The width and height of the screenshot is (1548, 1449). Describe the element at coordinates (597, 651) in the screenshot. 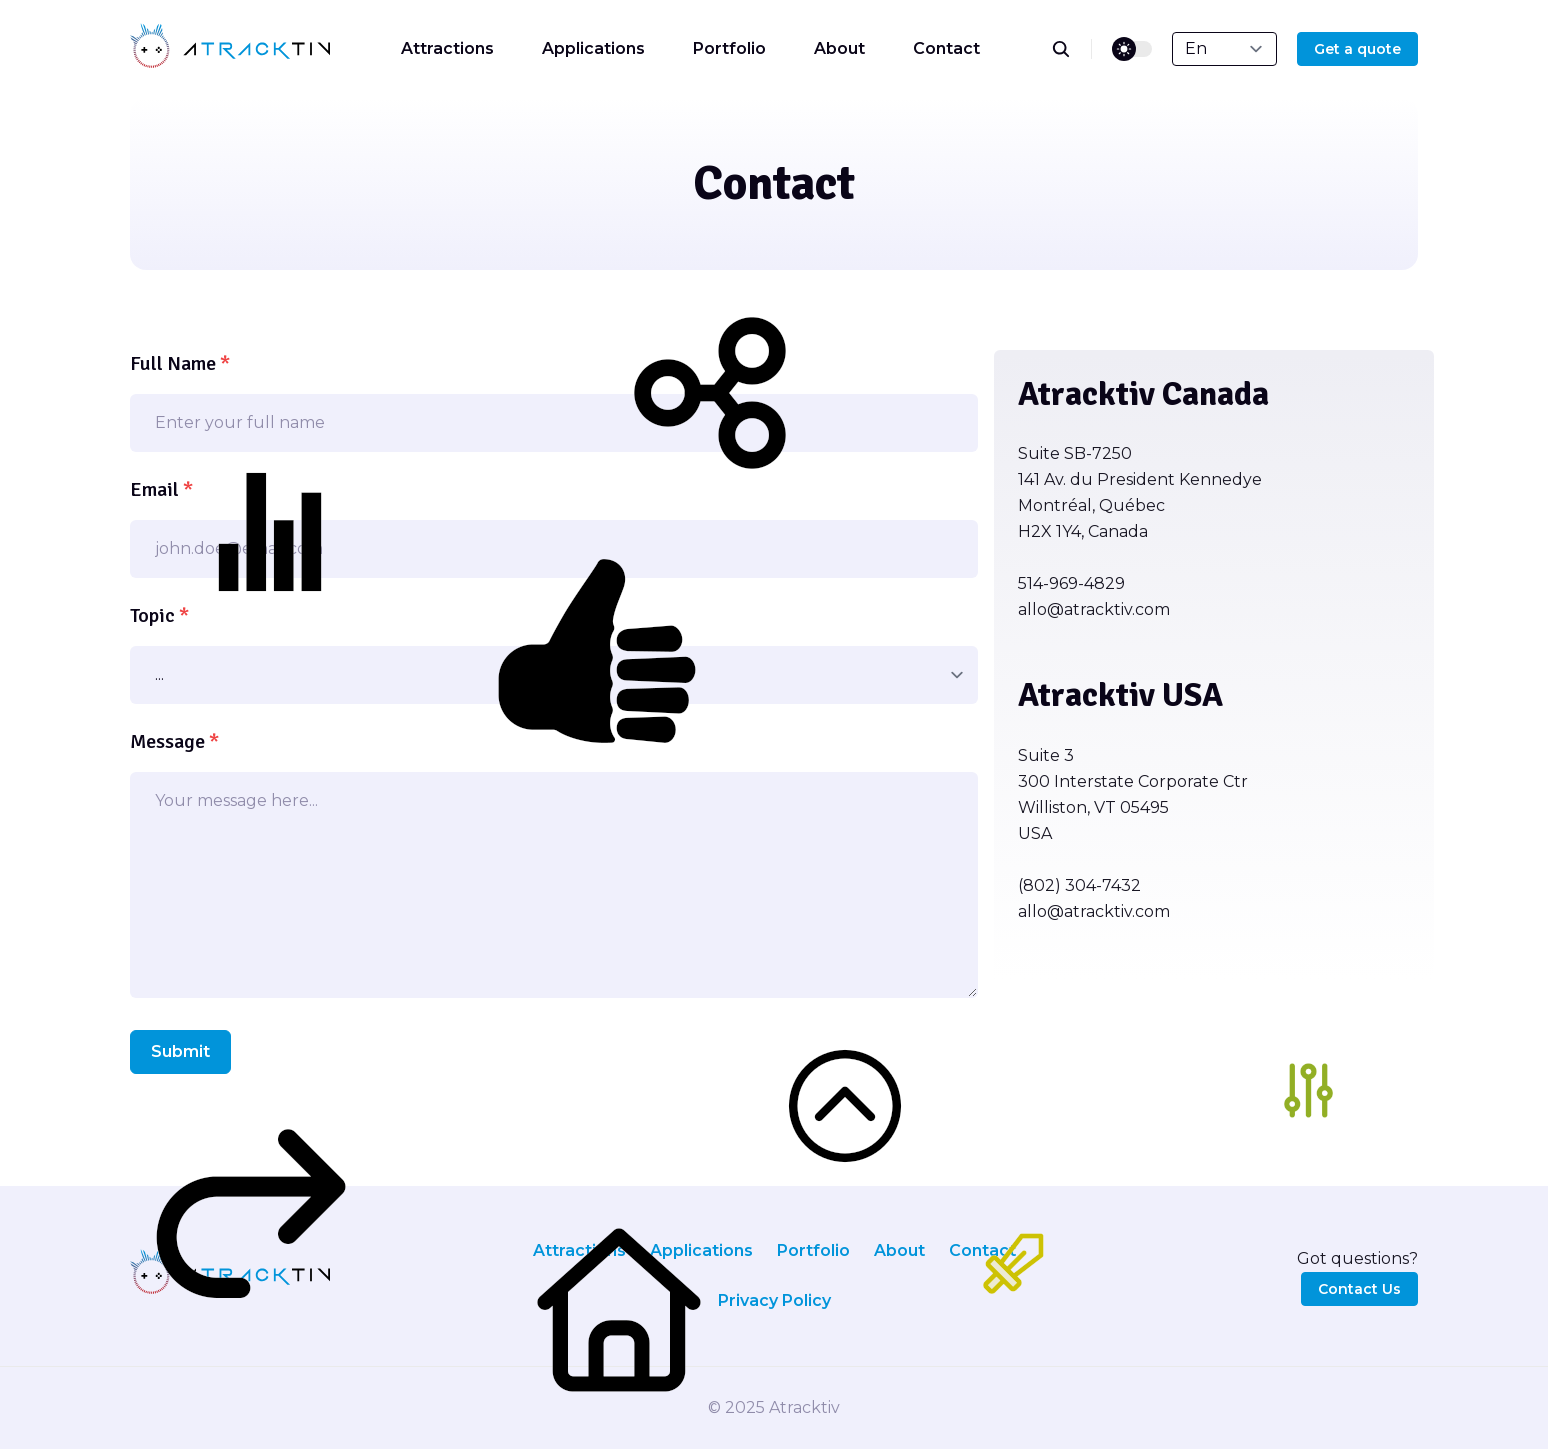

I see `like or approve content` at that location.